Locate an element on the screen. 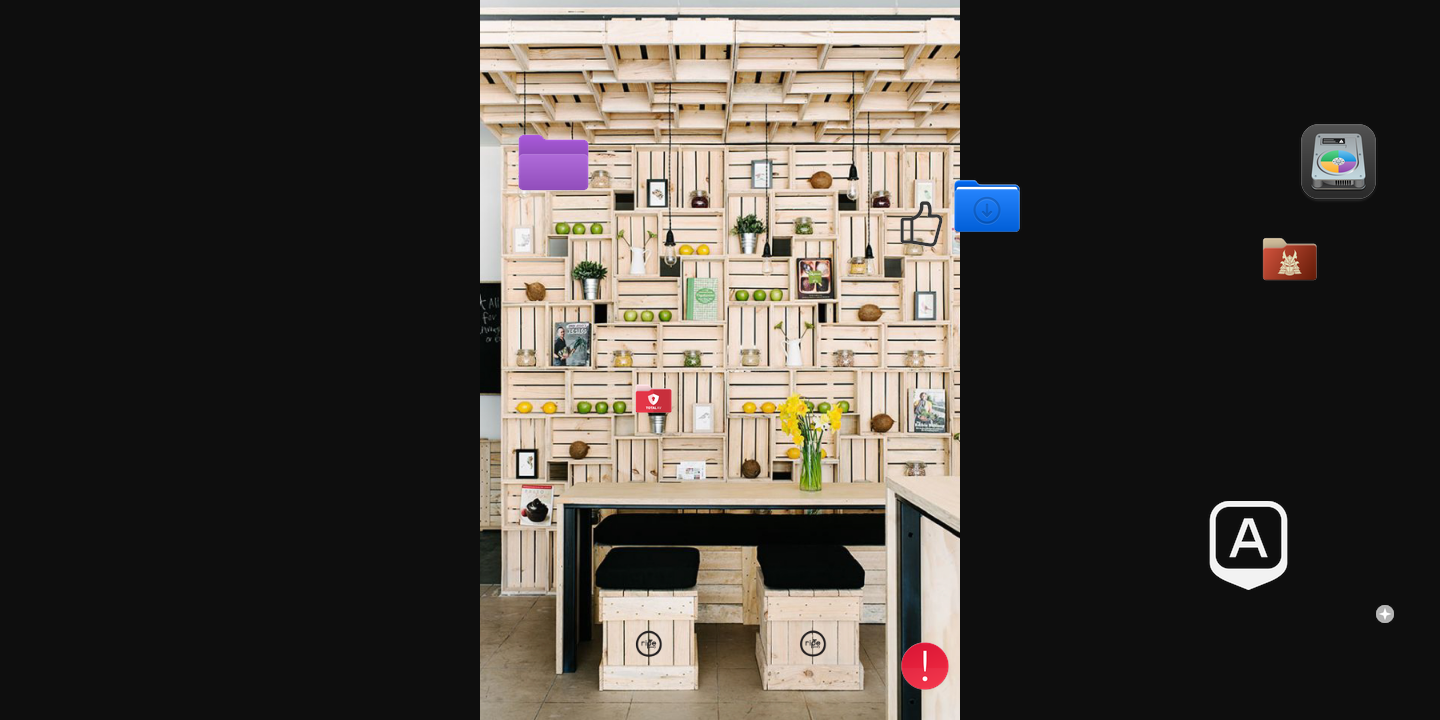 The width and height of the screenshot is (1440, 720). access your downloads folder is located at coordinates (987, 206).